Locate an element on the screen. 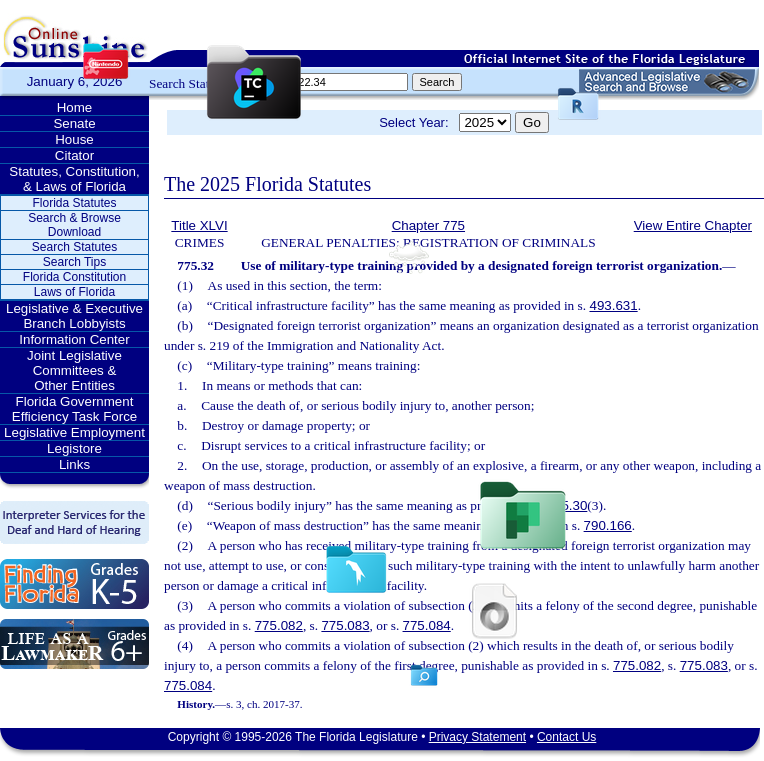 This screenshot has height=761, width=764. open parrot os system folder is located at coordinates (356, 571).